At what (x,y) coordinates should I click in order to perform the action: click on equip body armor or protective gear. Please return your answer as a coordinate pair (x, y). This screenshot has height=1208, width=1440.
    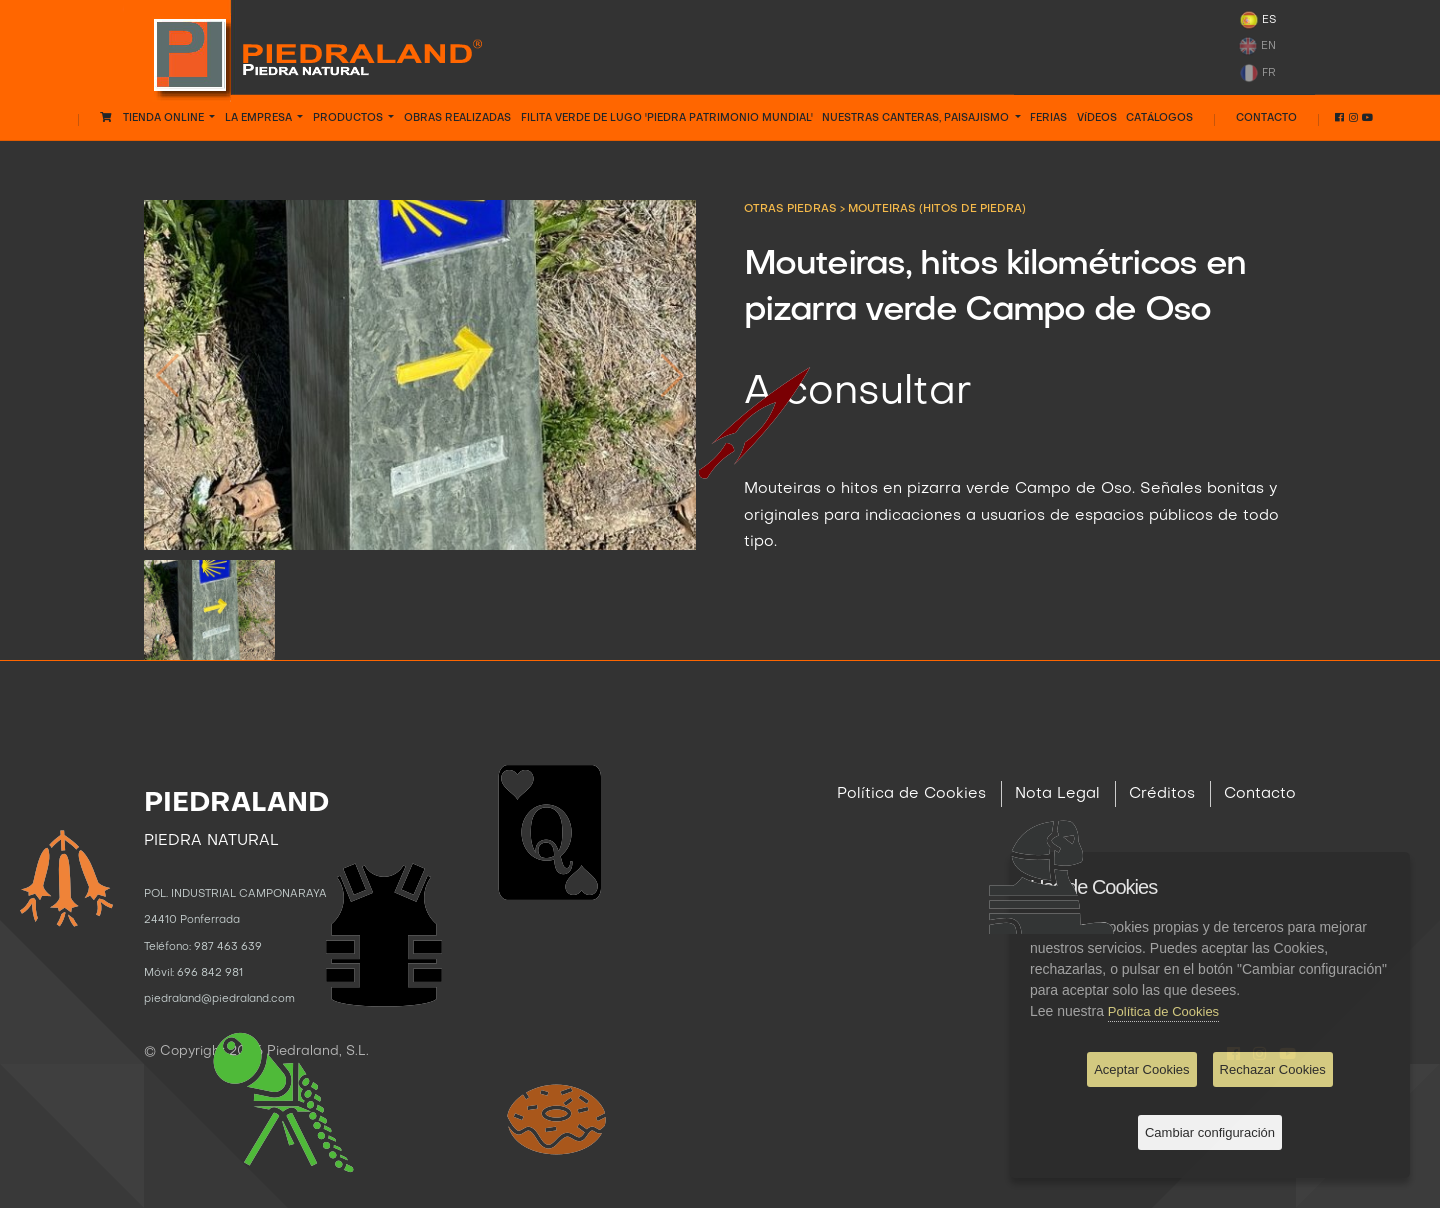
    Looking at the image, I should click on (384, 935).